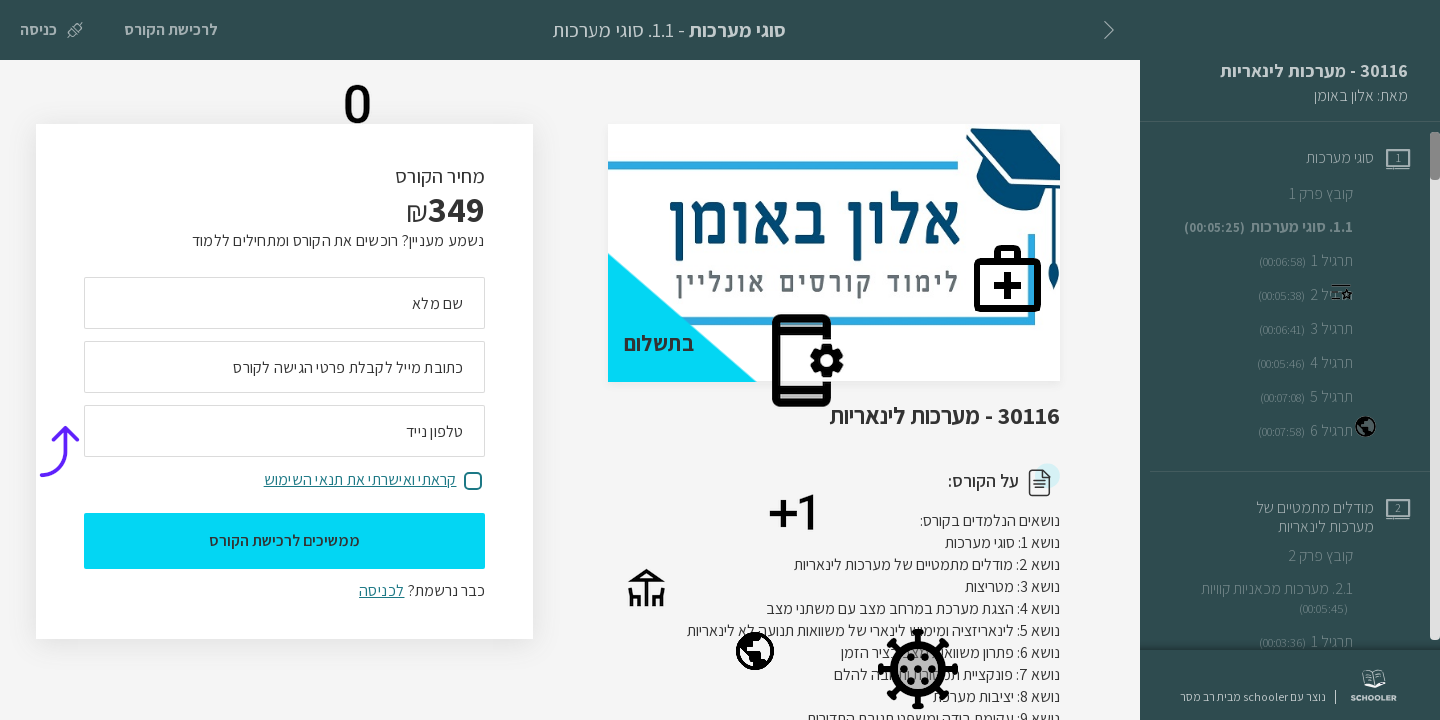 Image resolution: width=1440 pixels, height=720 pixels. Describe the element at coordinates (1365, 426) in the screenshot. I see `indicates public or global visibility` at that location.